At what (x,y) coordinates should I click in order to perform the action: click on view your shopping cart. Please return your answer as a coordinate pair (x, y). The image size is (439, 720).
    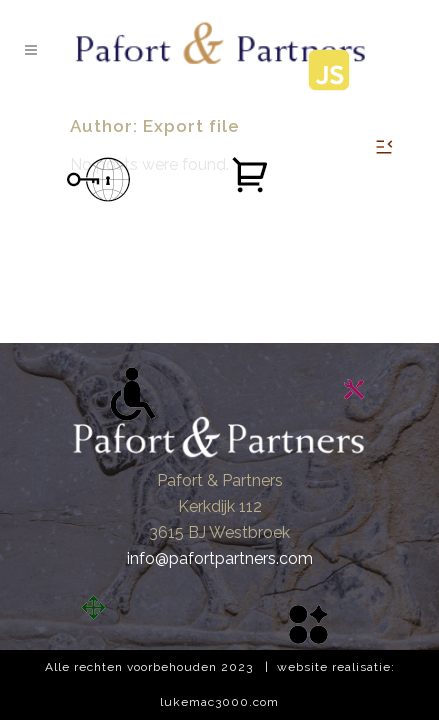
    Looking at the image, I should click on (251, 174).